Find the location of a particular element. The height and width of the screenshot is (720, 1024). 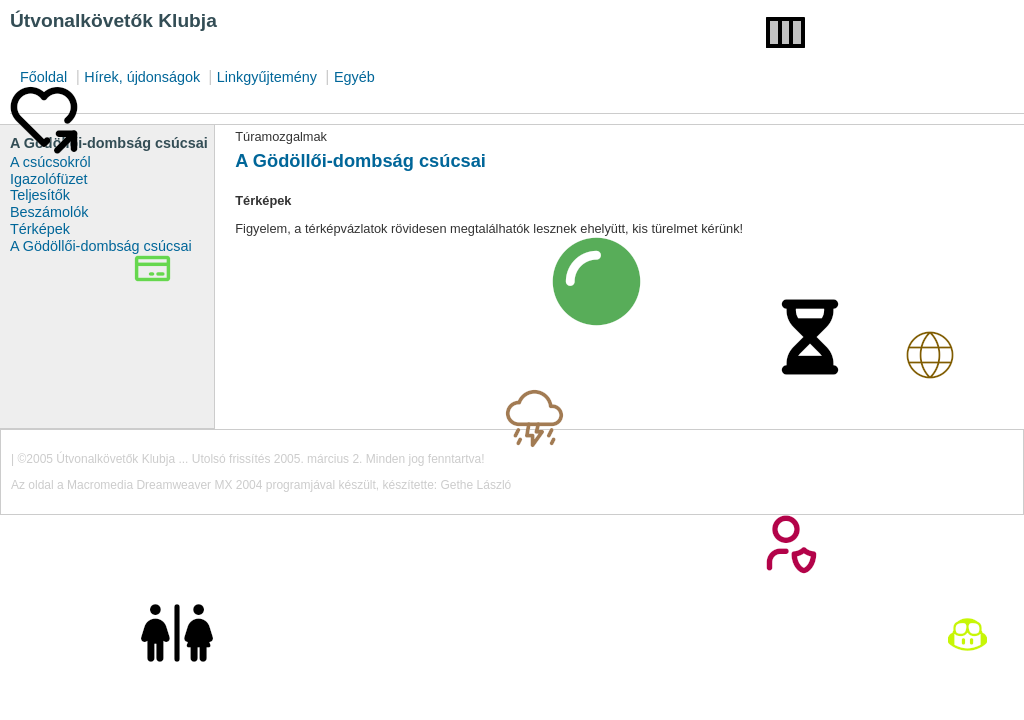

switch to week view in a calendar is located at coordinates (785, 32).